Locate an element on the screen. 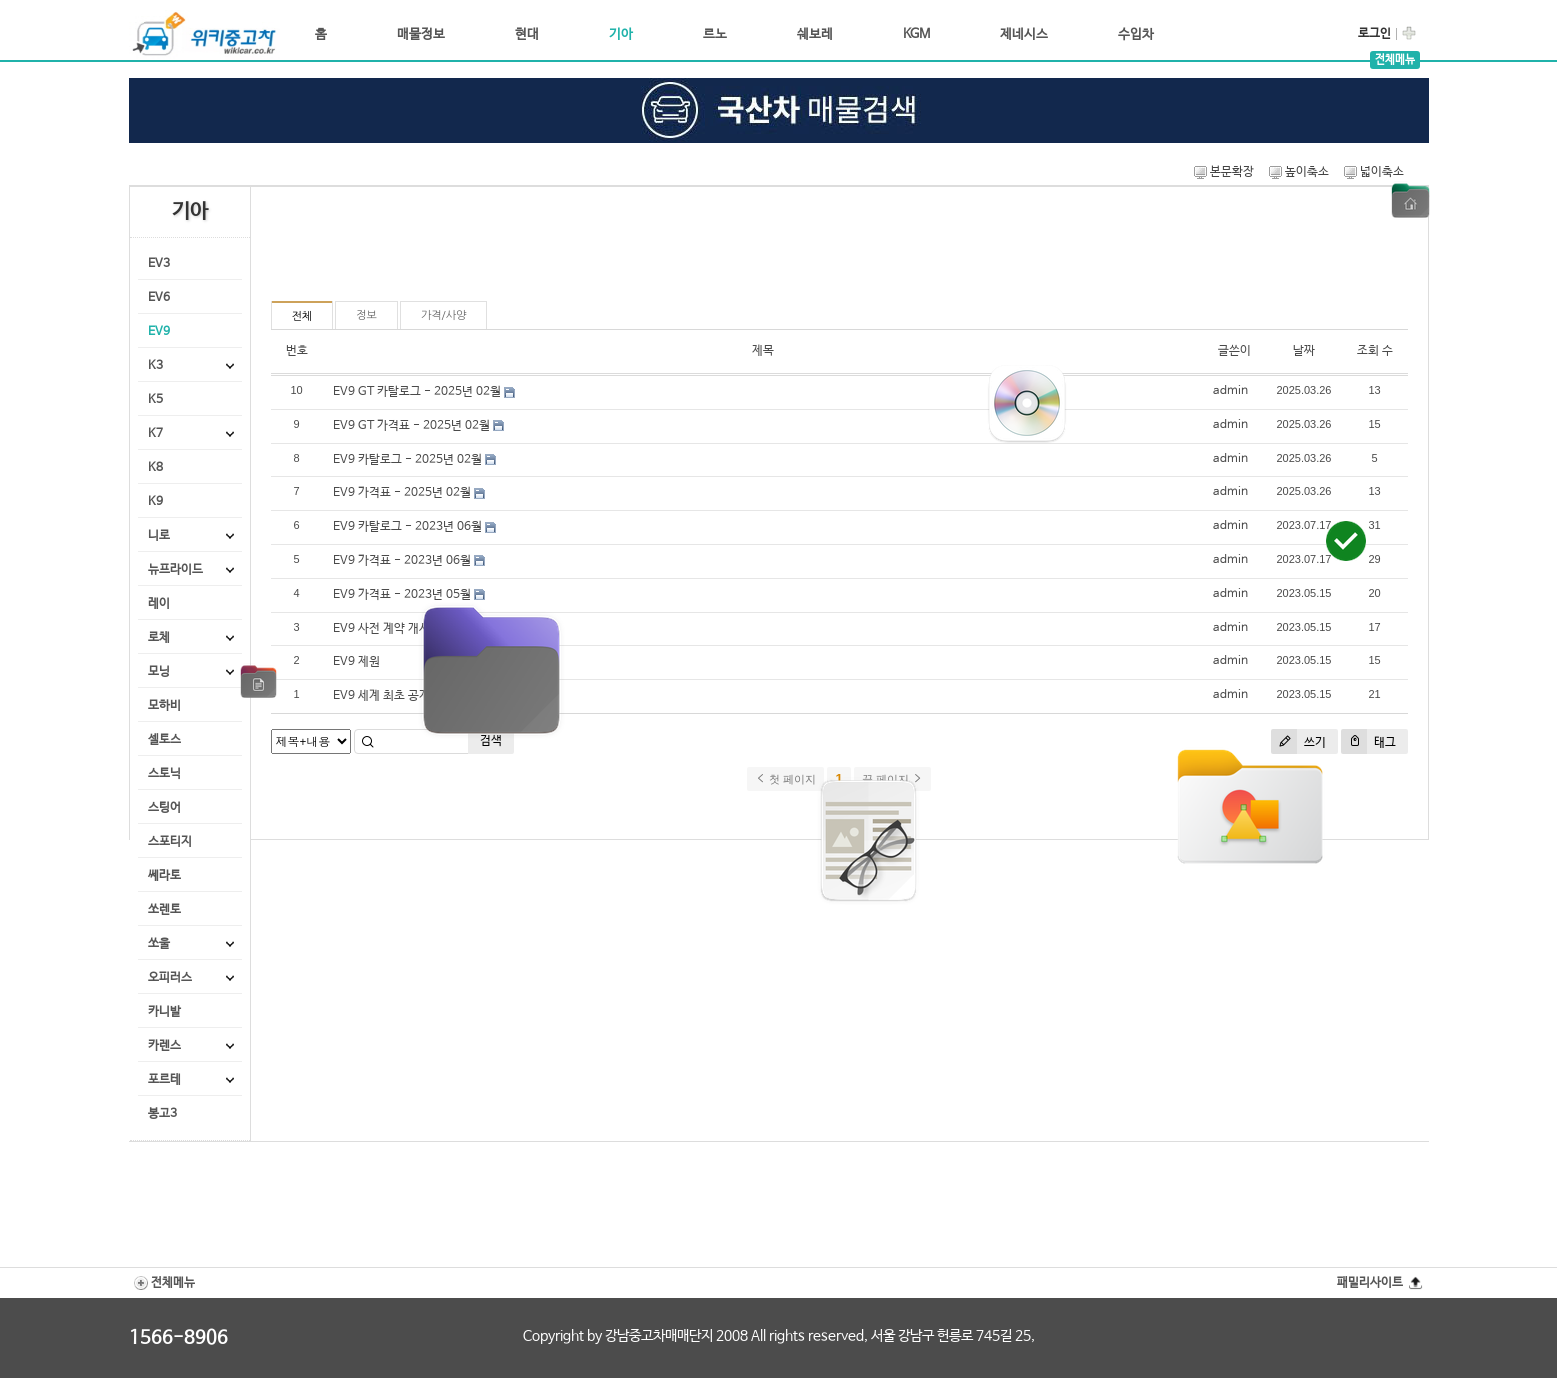  open your documents folder is located at coordinates (258, 681).